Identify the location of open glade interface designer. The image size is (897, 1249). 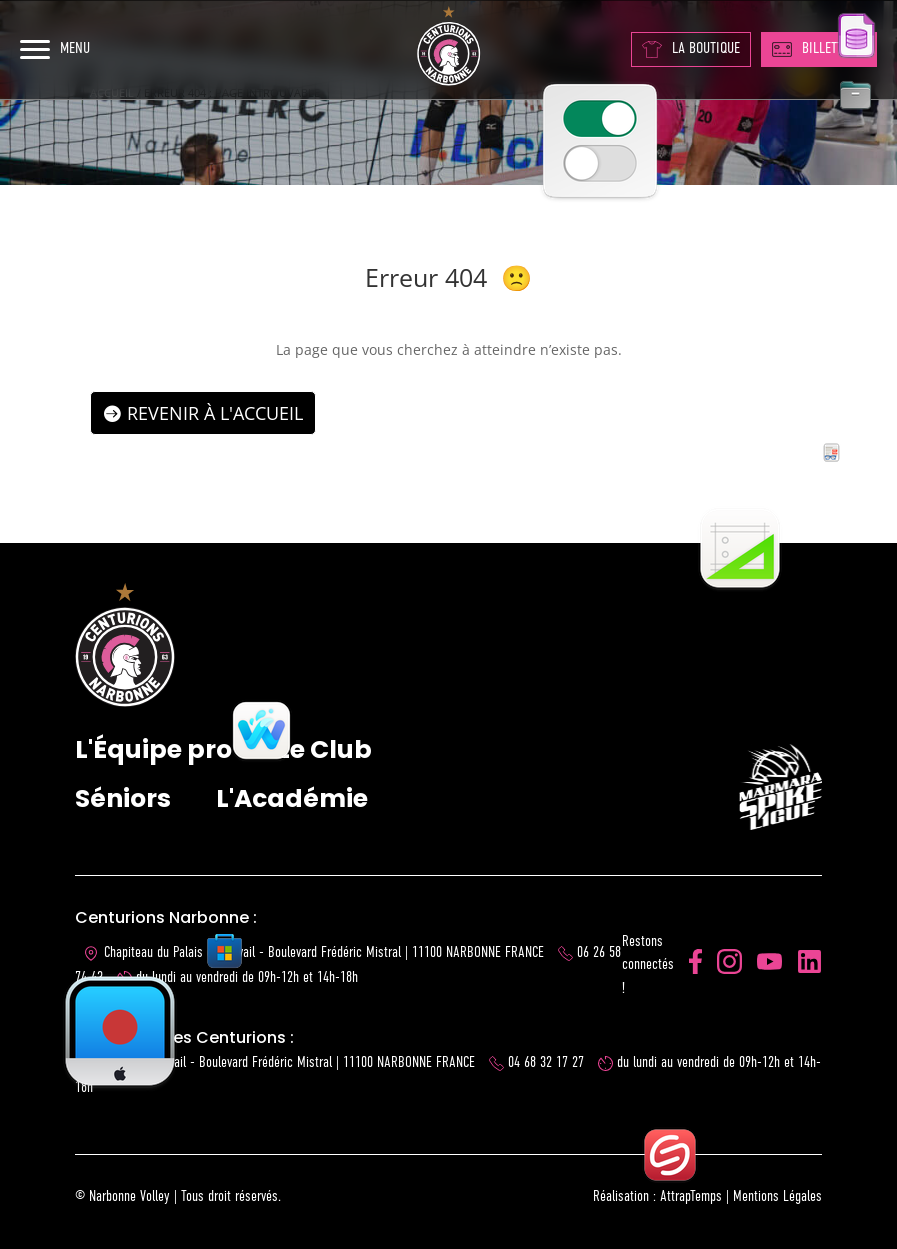
(740, 548).